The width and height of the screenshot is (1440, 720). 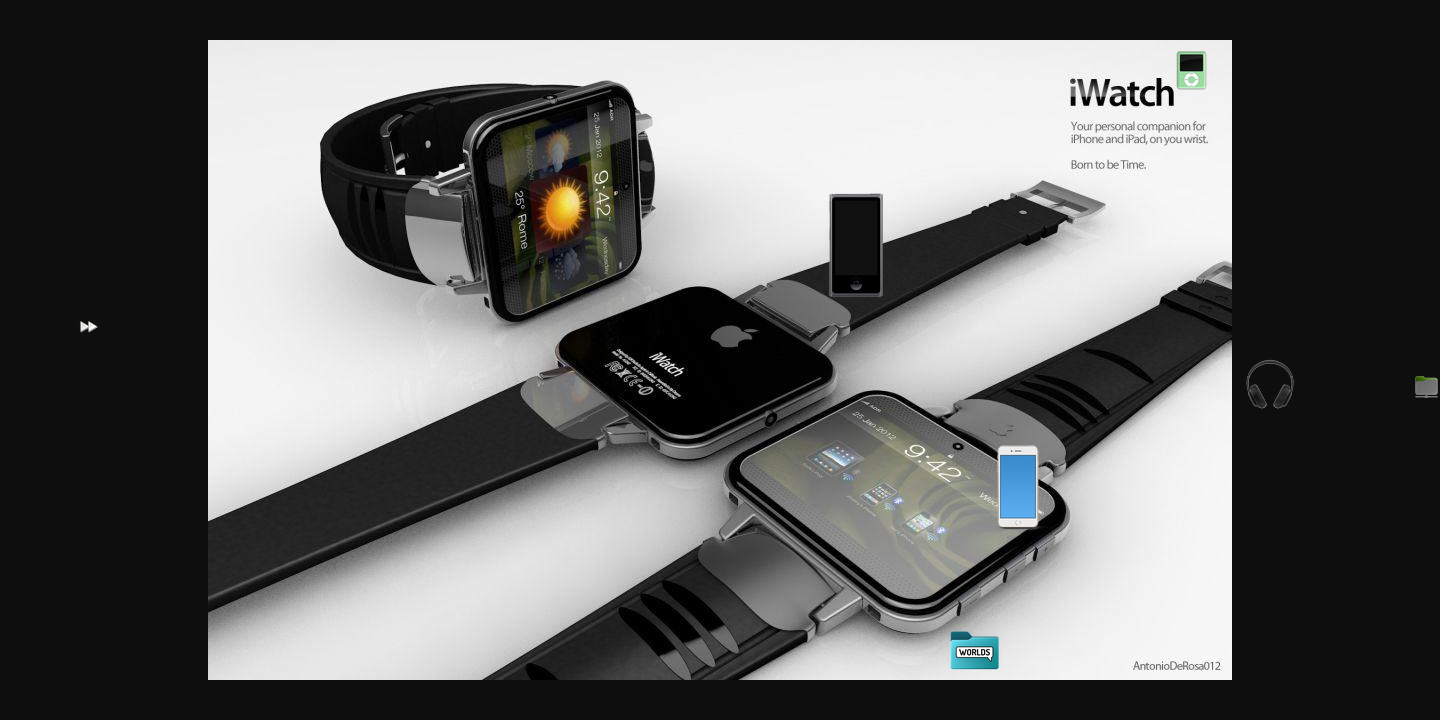 I want to click on skip to next track, so click(x=88, y=326).